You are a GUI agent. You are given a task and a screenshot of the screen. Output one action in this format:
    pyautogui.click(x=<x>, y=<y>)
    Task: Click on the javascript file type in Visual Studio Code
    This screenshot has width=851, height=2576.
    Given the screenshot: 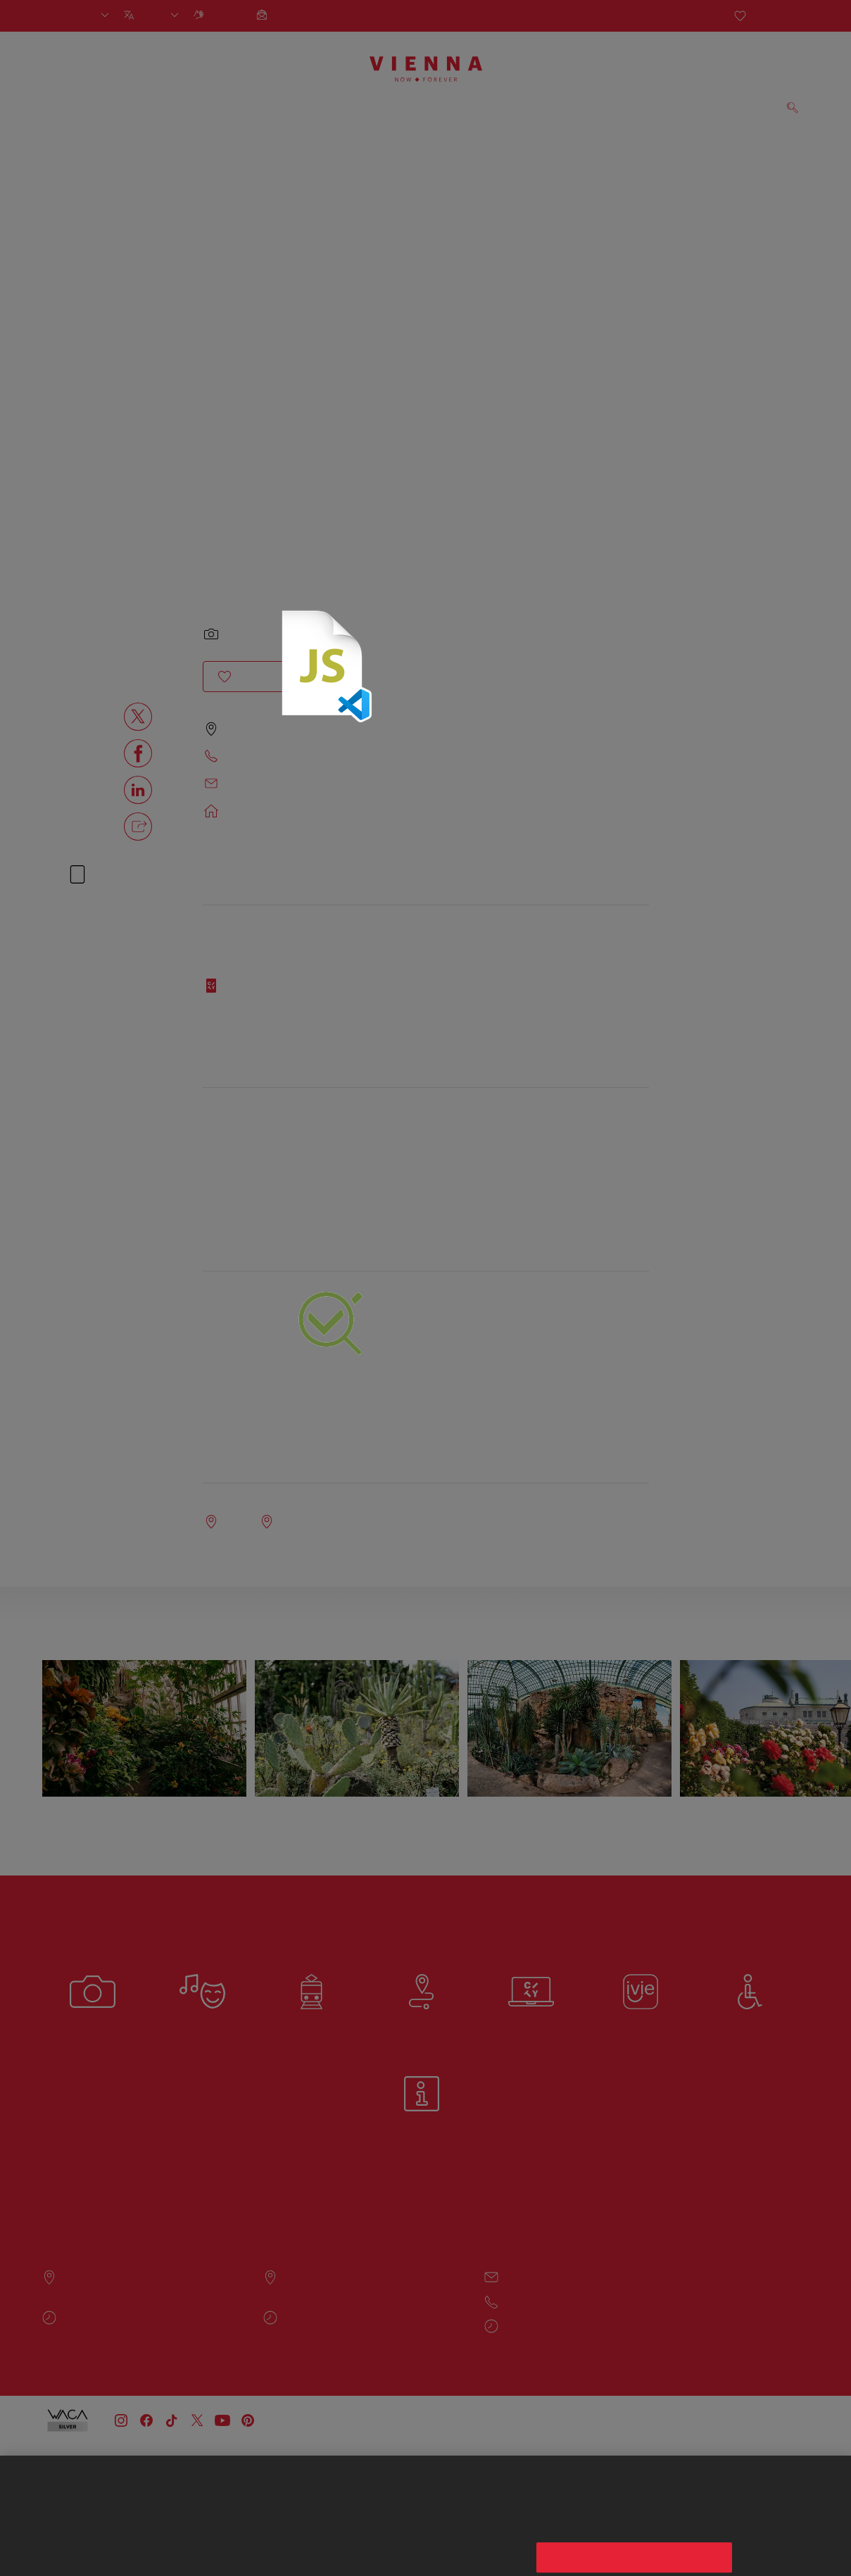 What is the action you would take?
    pyautogui.click(x=322, y=665)
    